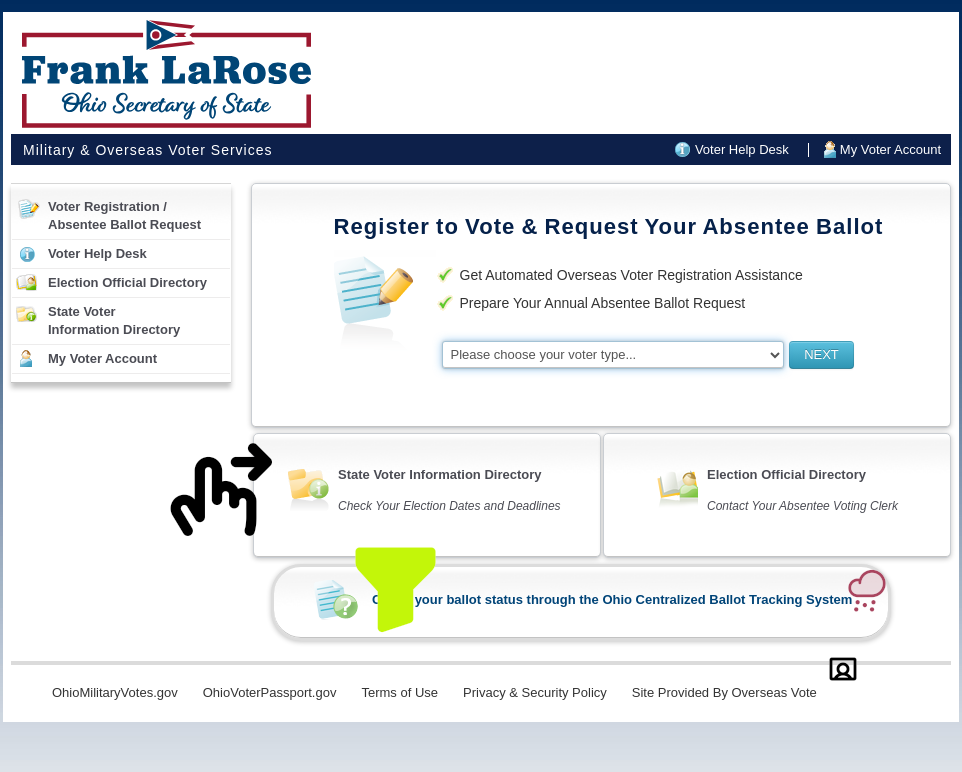  I want to click on indicates snowy weather conditions, so click(867, 590).